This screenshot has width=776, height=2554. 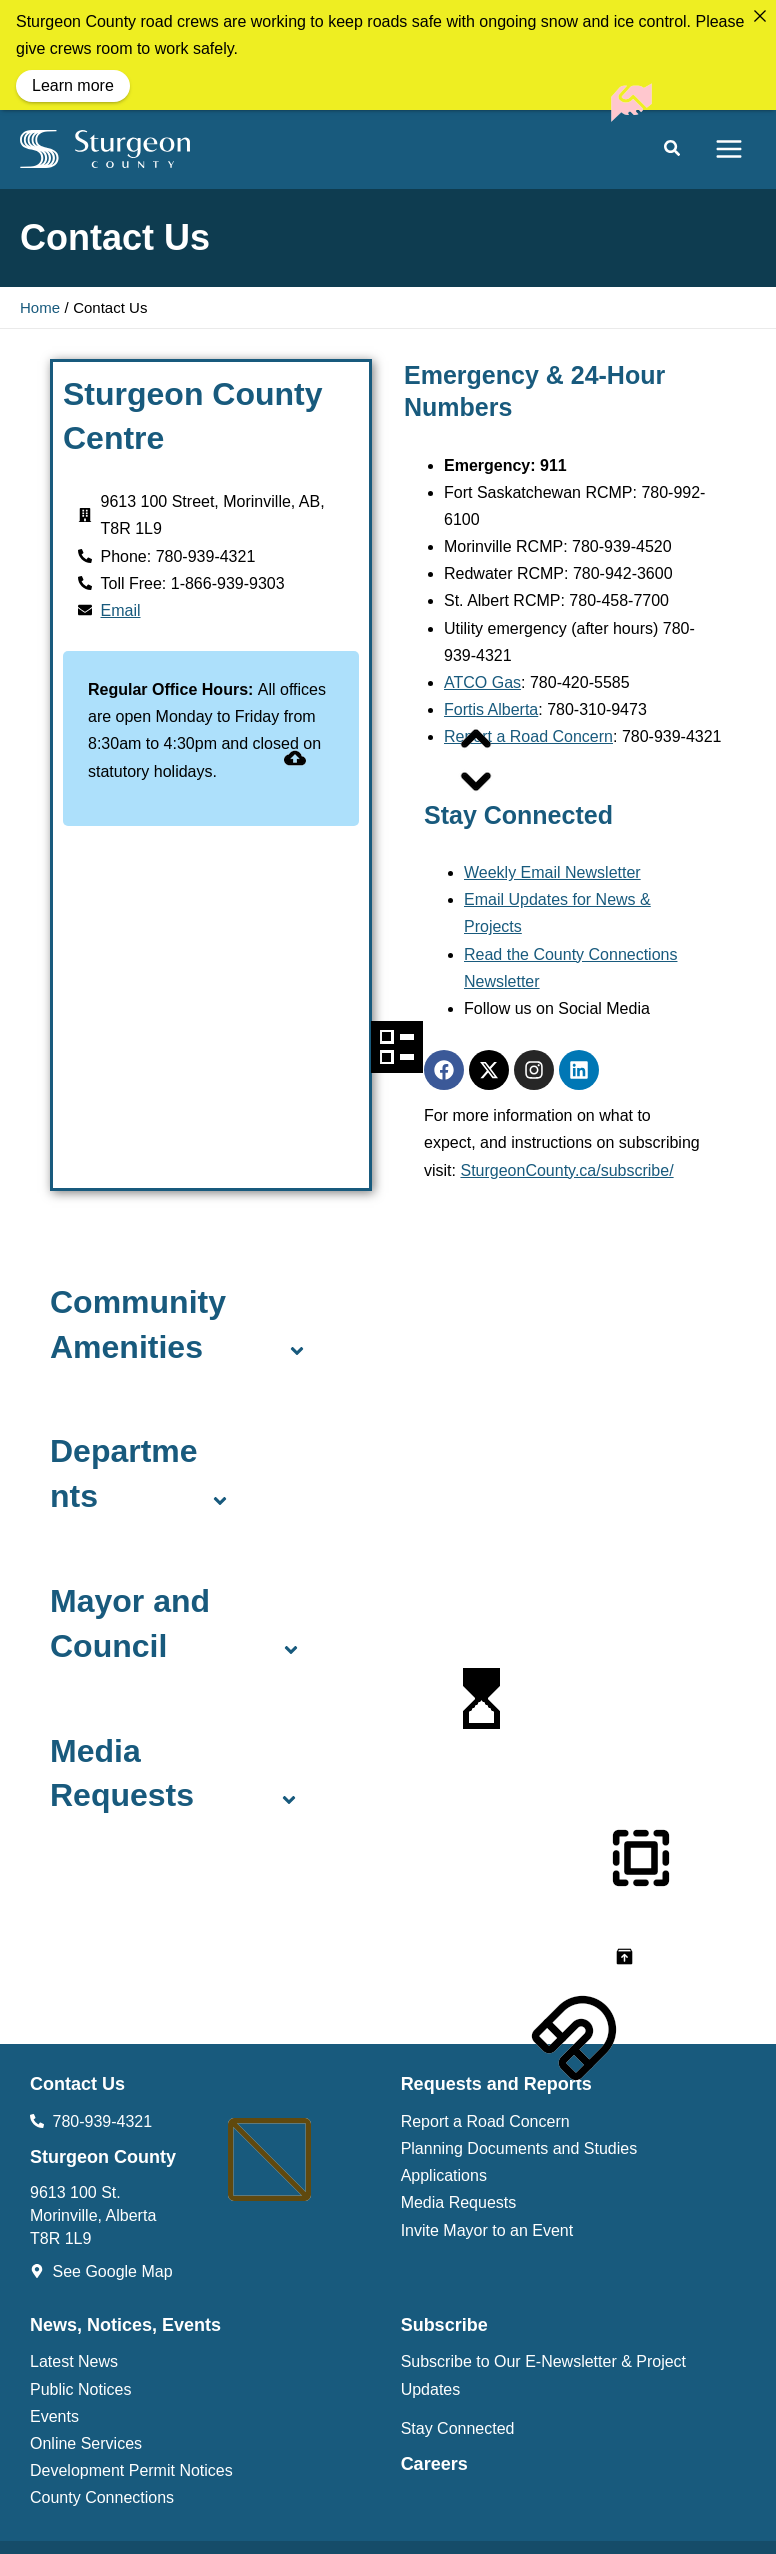 What do you see at coordinates (641, 1858) in the screenshot?
I see `select all items` at bounding box center [641, 1858].